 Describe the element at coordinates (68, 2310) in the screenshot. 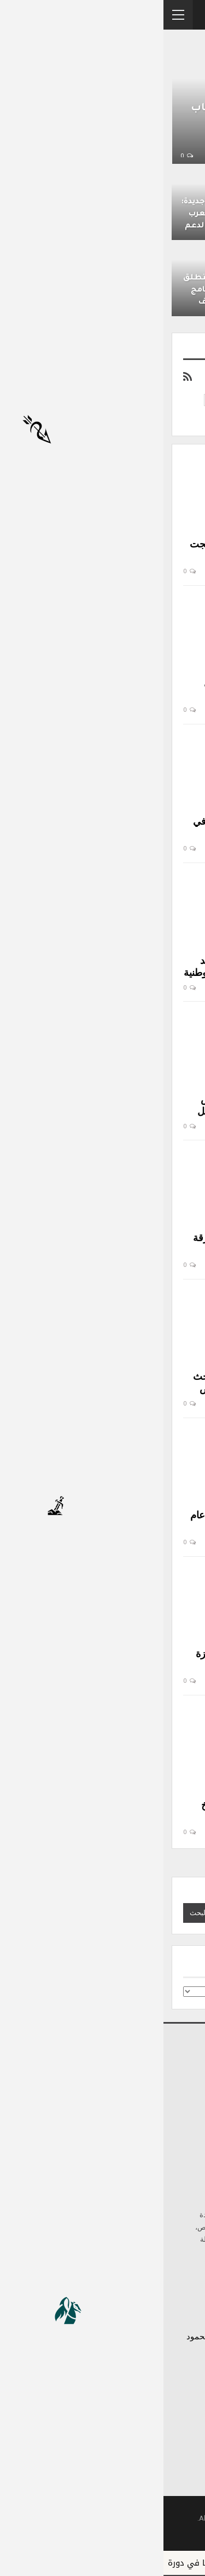

I see `select a ranger or mounted character class` at that location.